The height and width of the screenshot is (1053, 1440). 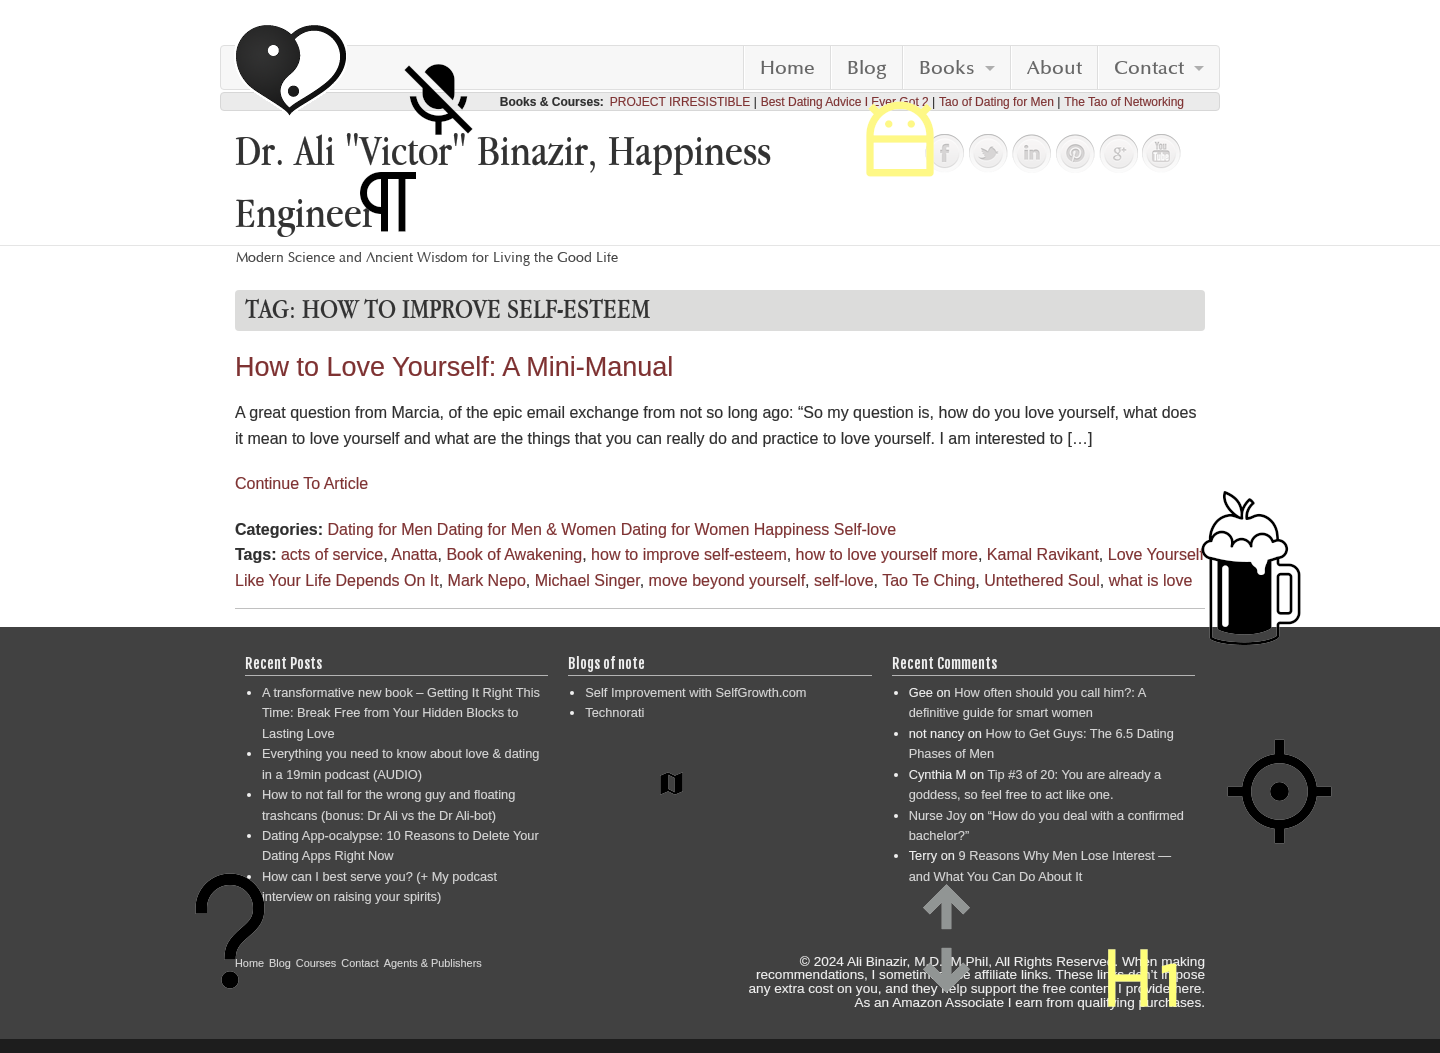 I want to click on focus on a specific area or element, so click(x=1279, y=791).